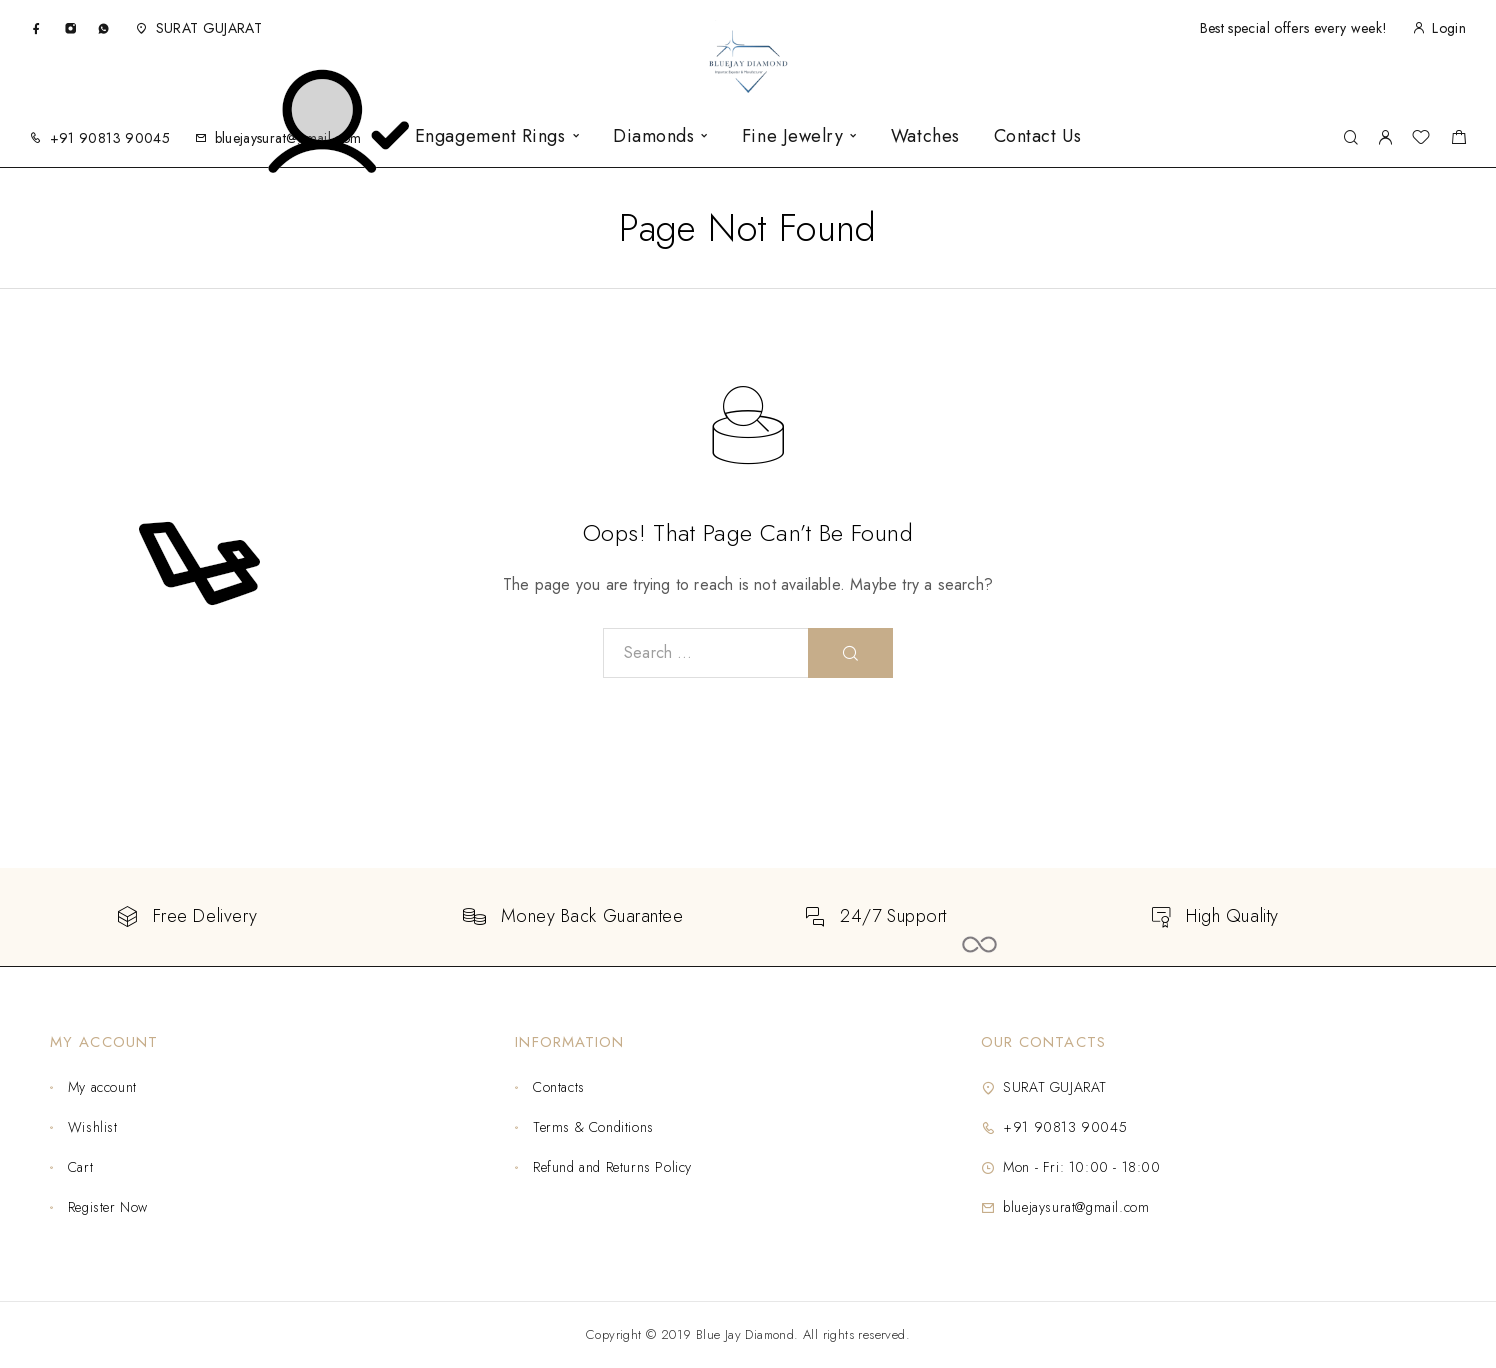  I want to click on confirm or verify a user account, so click(334, 126).